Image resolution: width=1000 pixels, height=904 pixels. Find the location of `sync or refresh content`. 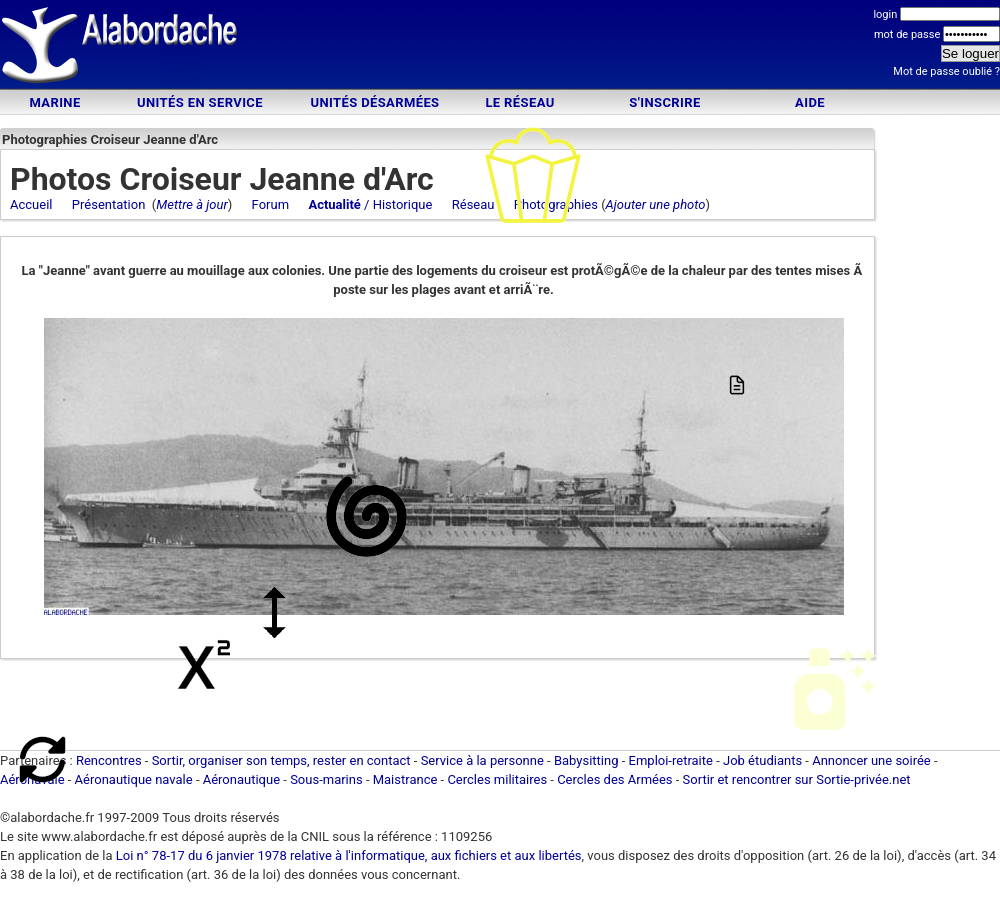

sync or refresh content is located at coordinates (42, 759).